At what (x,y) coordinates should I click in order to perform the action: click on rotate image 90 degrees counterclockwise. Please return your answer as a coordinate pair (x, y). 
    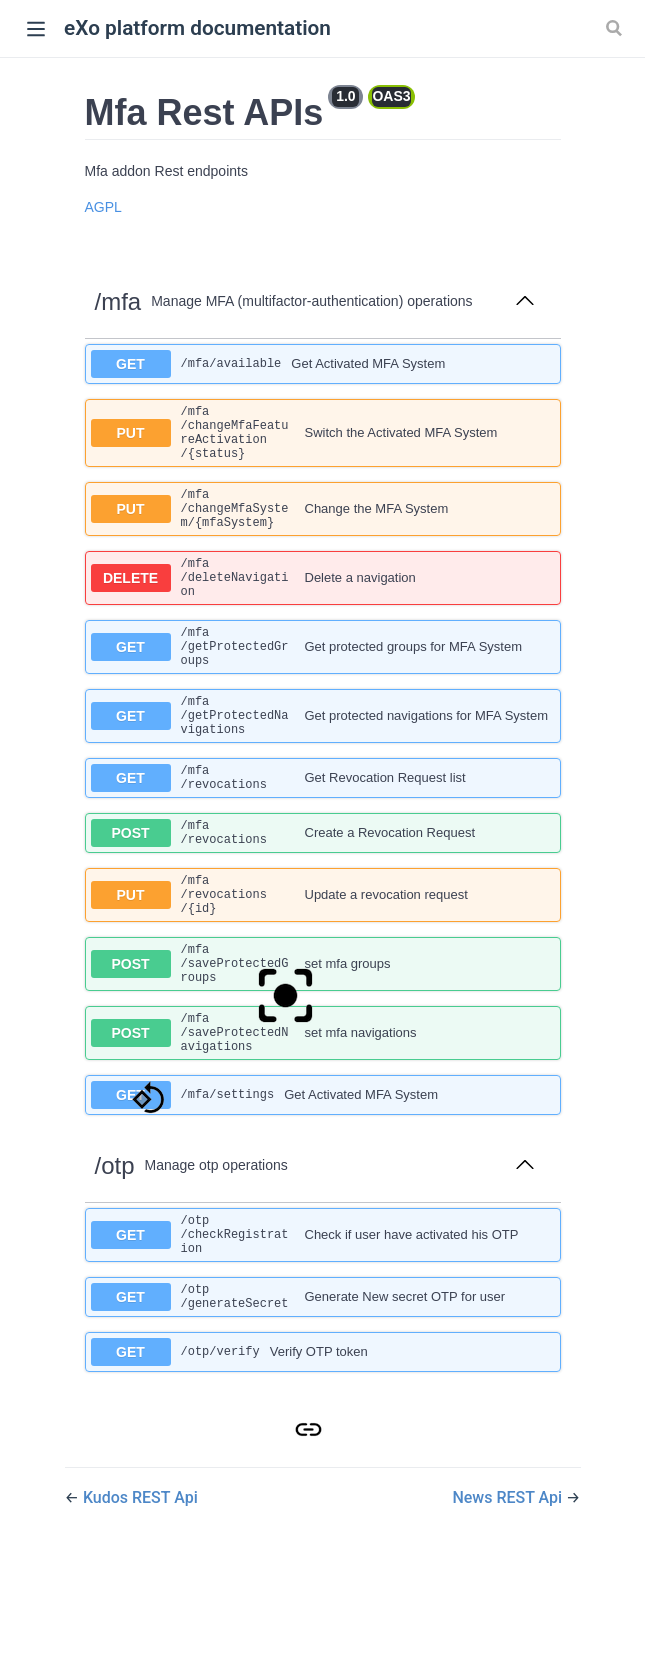
    Looking at the image, I should click on (149, 1098).